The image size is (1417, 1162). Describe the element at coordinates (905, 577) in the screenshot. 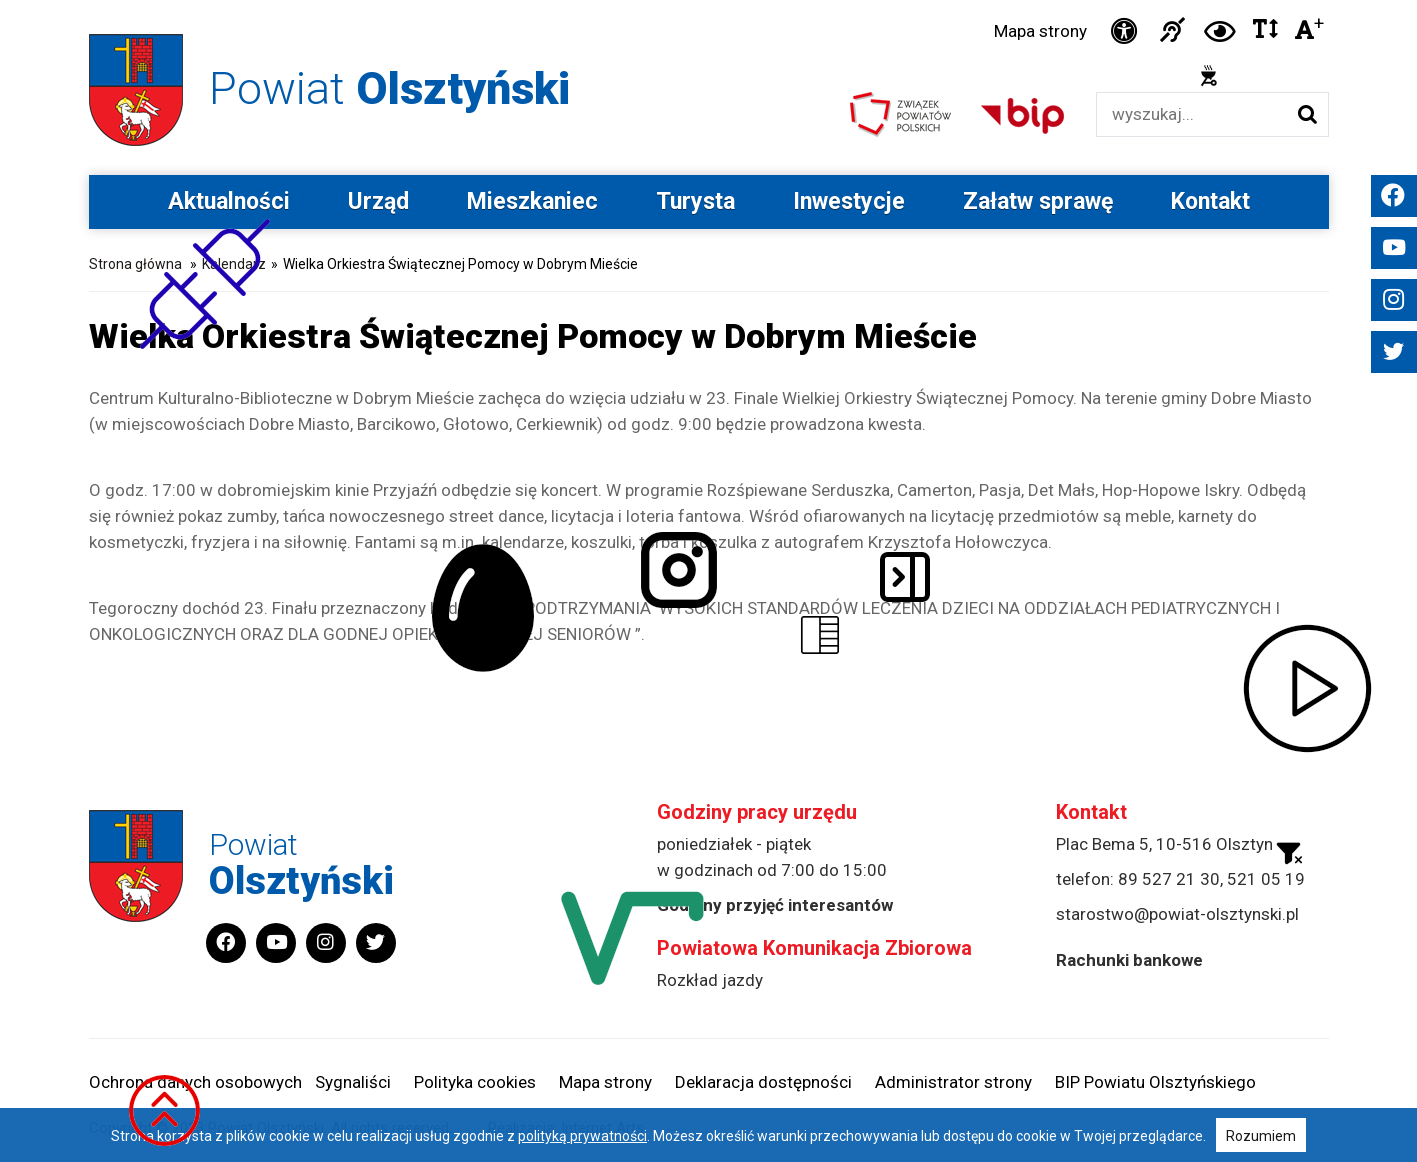

I see `close the right side panel` at that location.